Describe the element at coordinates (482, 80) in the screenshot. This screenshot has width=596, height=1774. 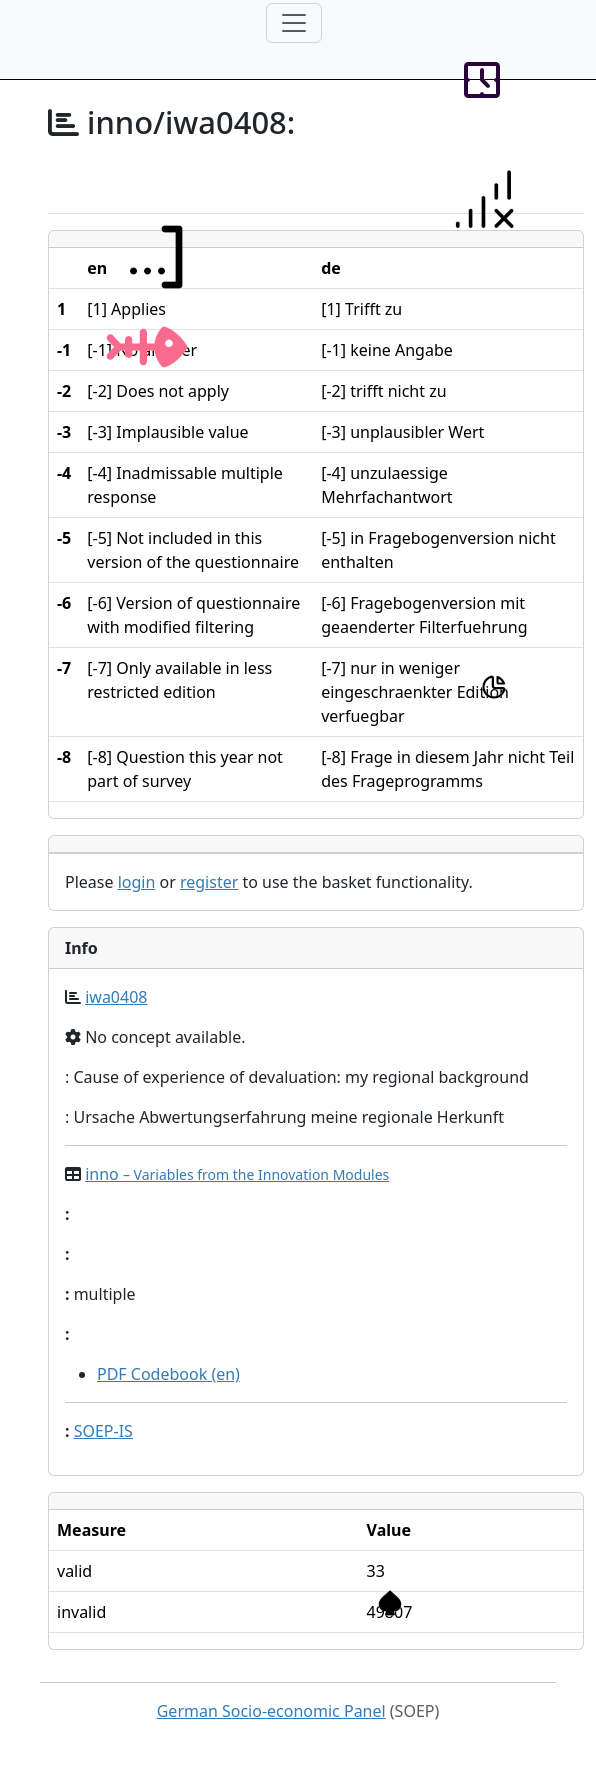
I see `view current time` at that location.